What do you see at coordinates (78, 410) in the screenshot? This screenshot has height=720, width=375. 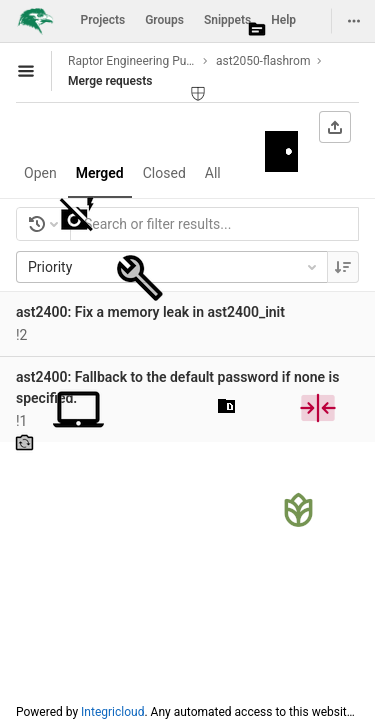 I see `access mac or laptop-specific settings` at bounding box center [78, 410].